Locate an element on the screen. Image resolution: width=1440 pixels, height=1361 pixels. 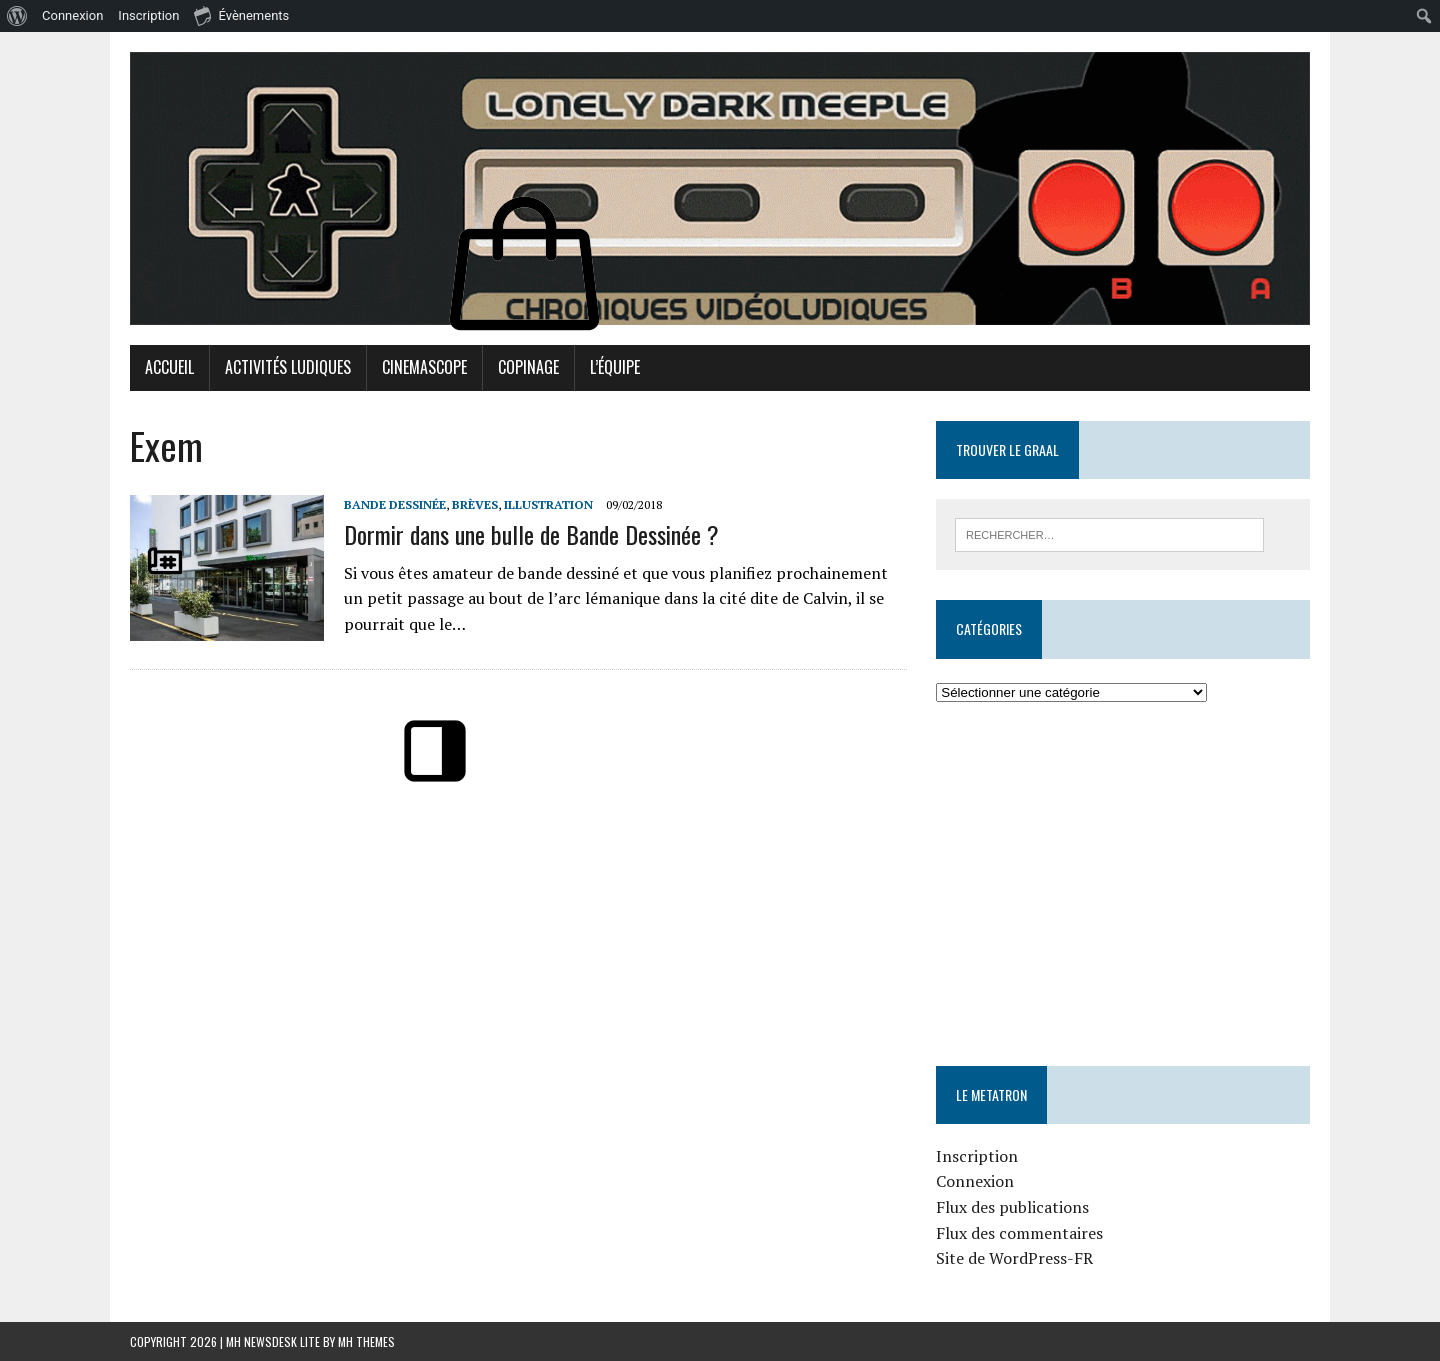
toggle right sidebar panel is located at coordinates (435, 751).